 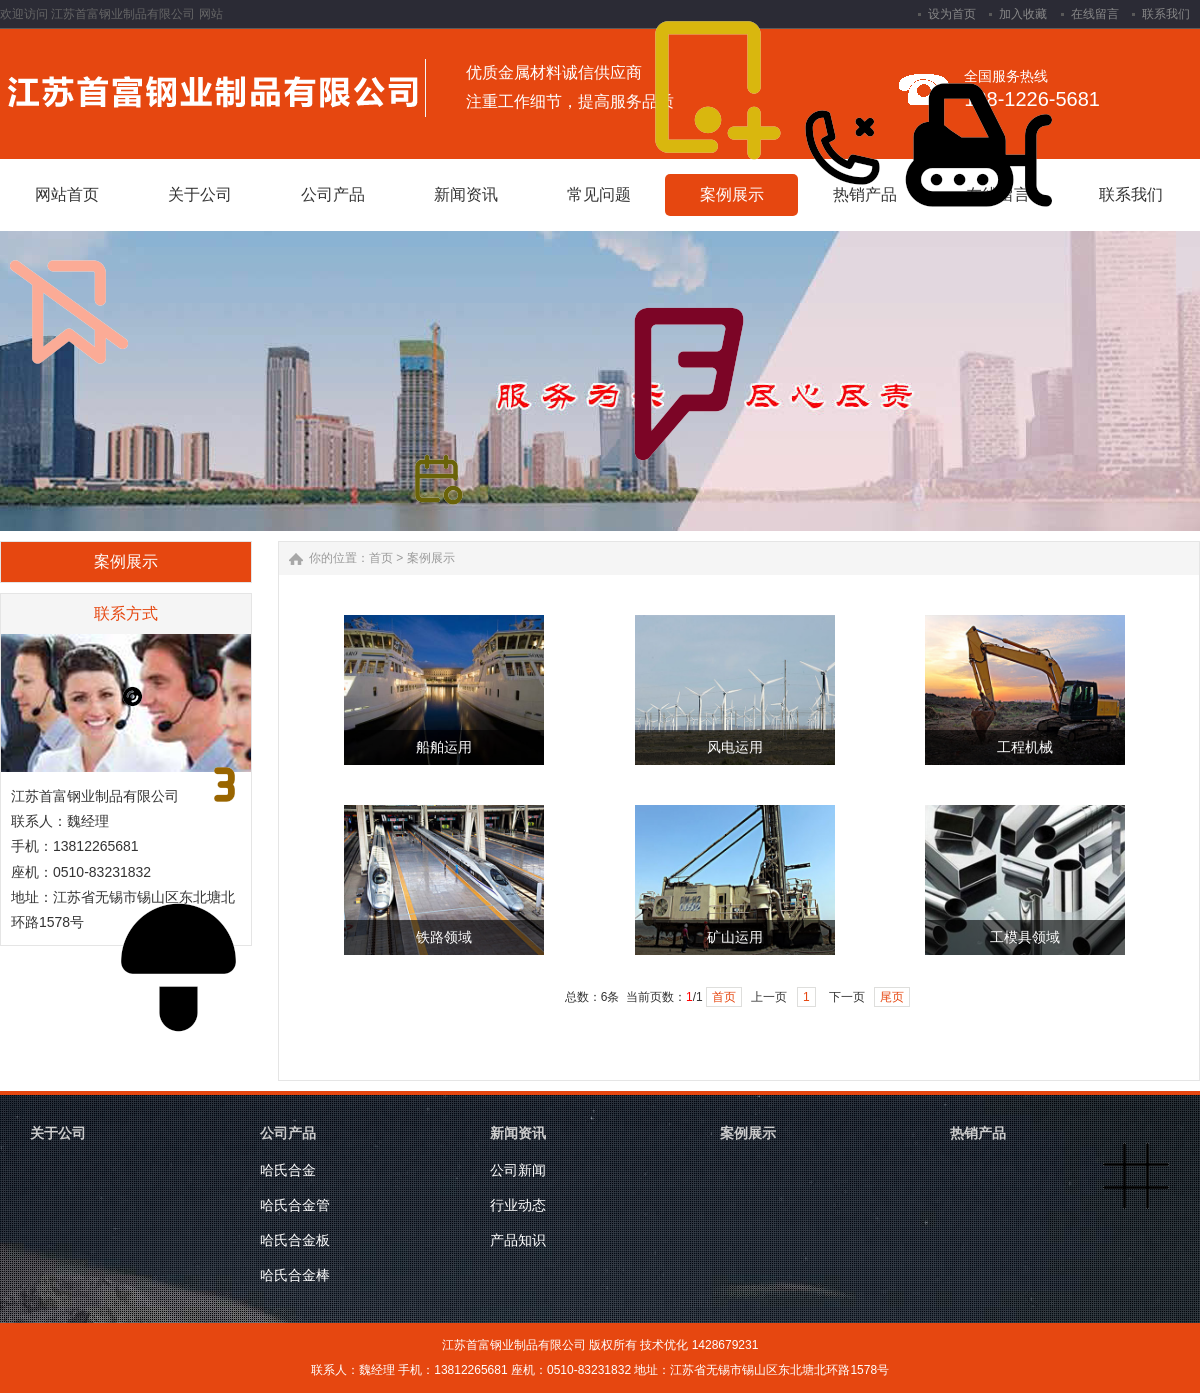 I want to click on add a new tablet device, so click(x=708, y=87).